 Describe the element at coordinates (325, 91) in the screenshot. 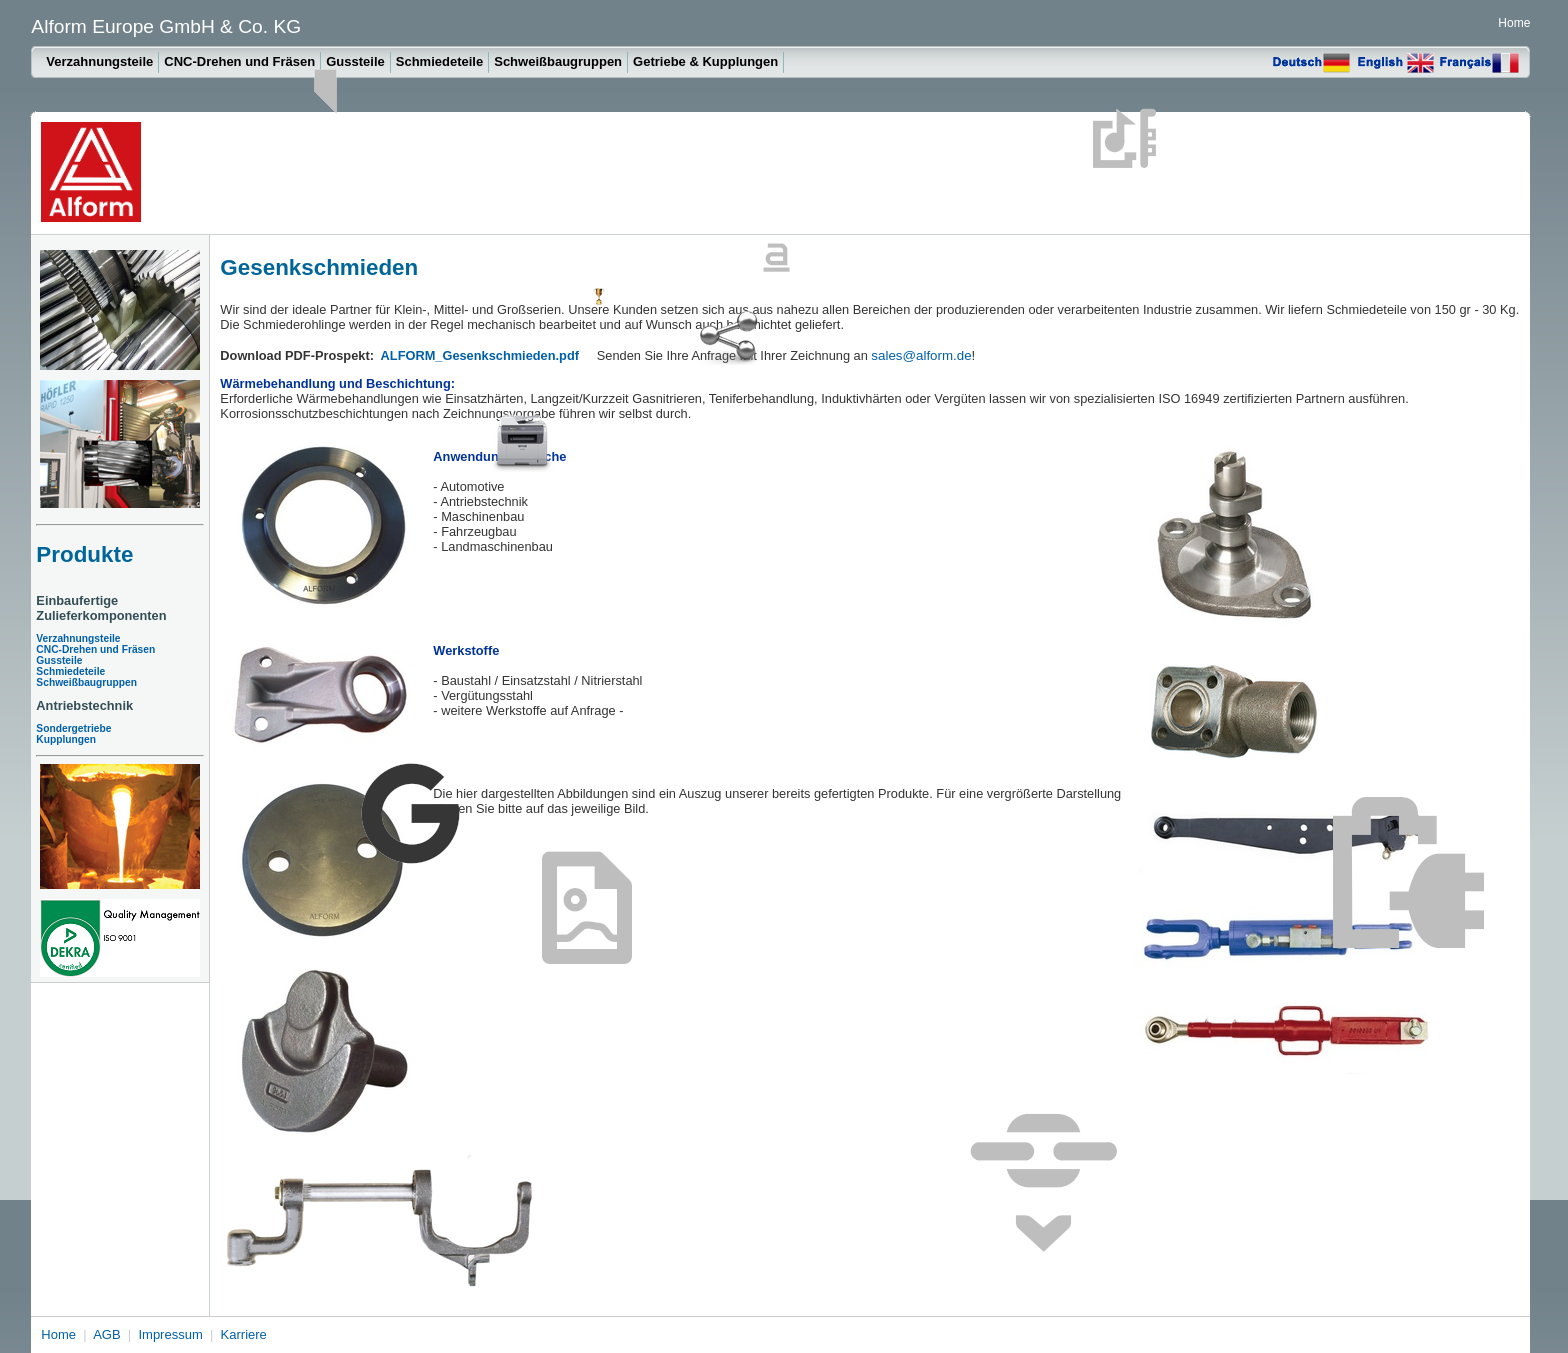

I see `set the starting point of a text selection` at that location.